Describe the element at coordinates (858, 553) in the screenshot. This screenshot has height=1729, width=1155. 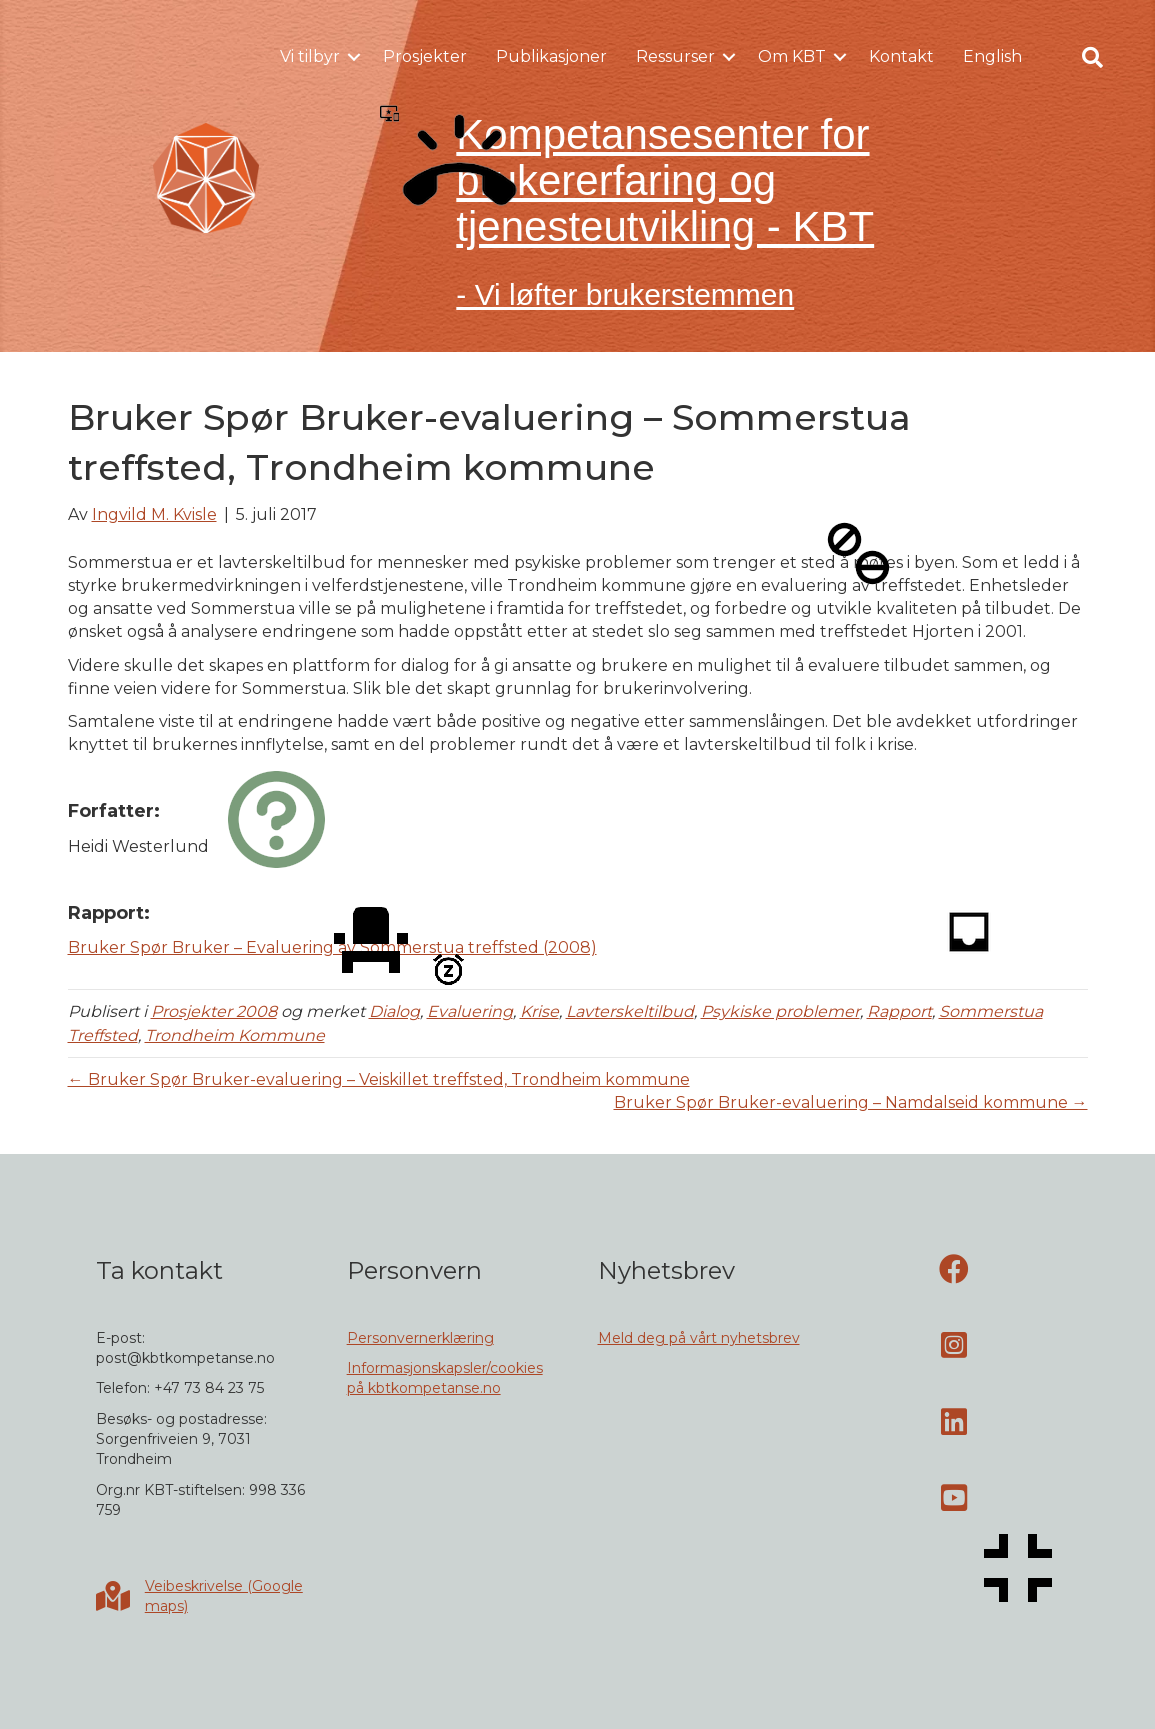
I see `view medication or prescription information` at that location.